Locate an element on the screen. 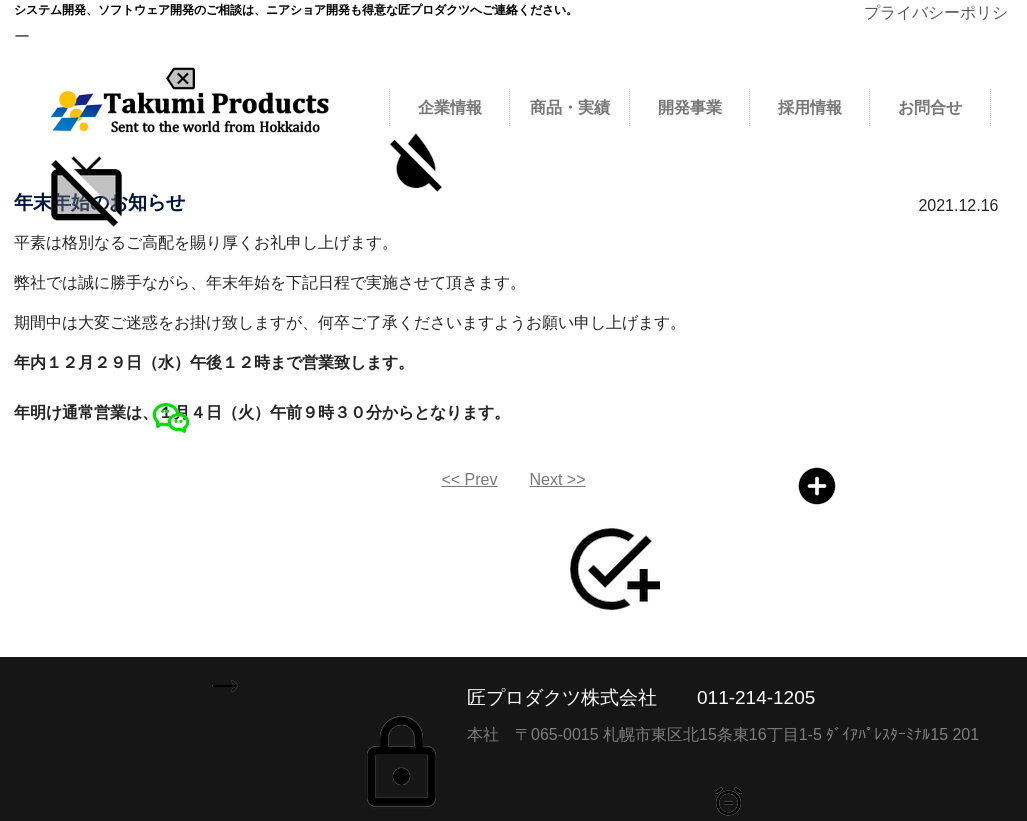 Image resolution: width=1027 pixels, height=821 pixels. add a new task to your list is located at coordinates (611, 569).